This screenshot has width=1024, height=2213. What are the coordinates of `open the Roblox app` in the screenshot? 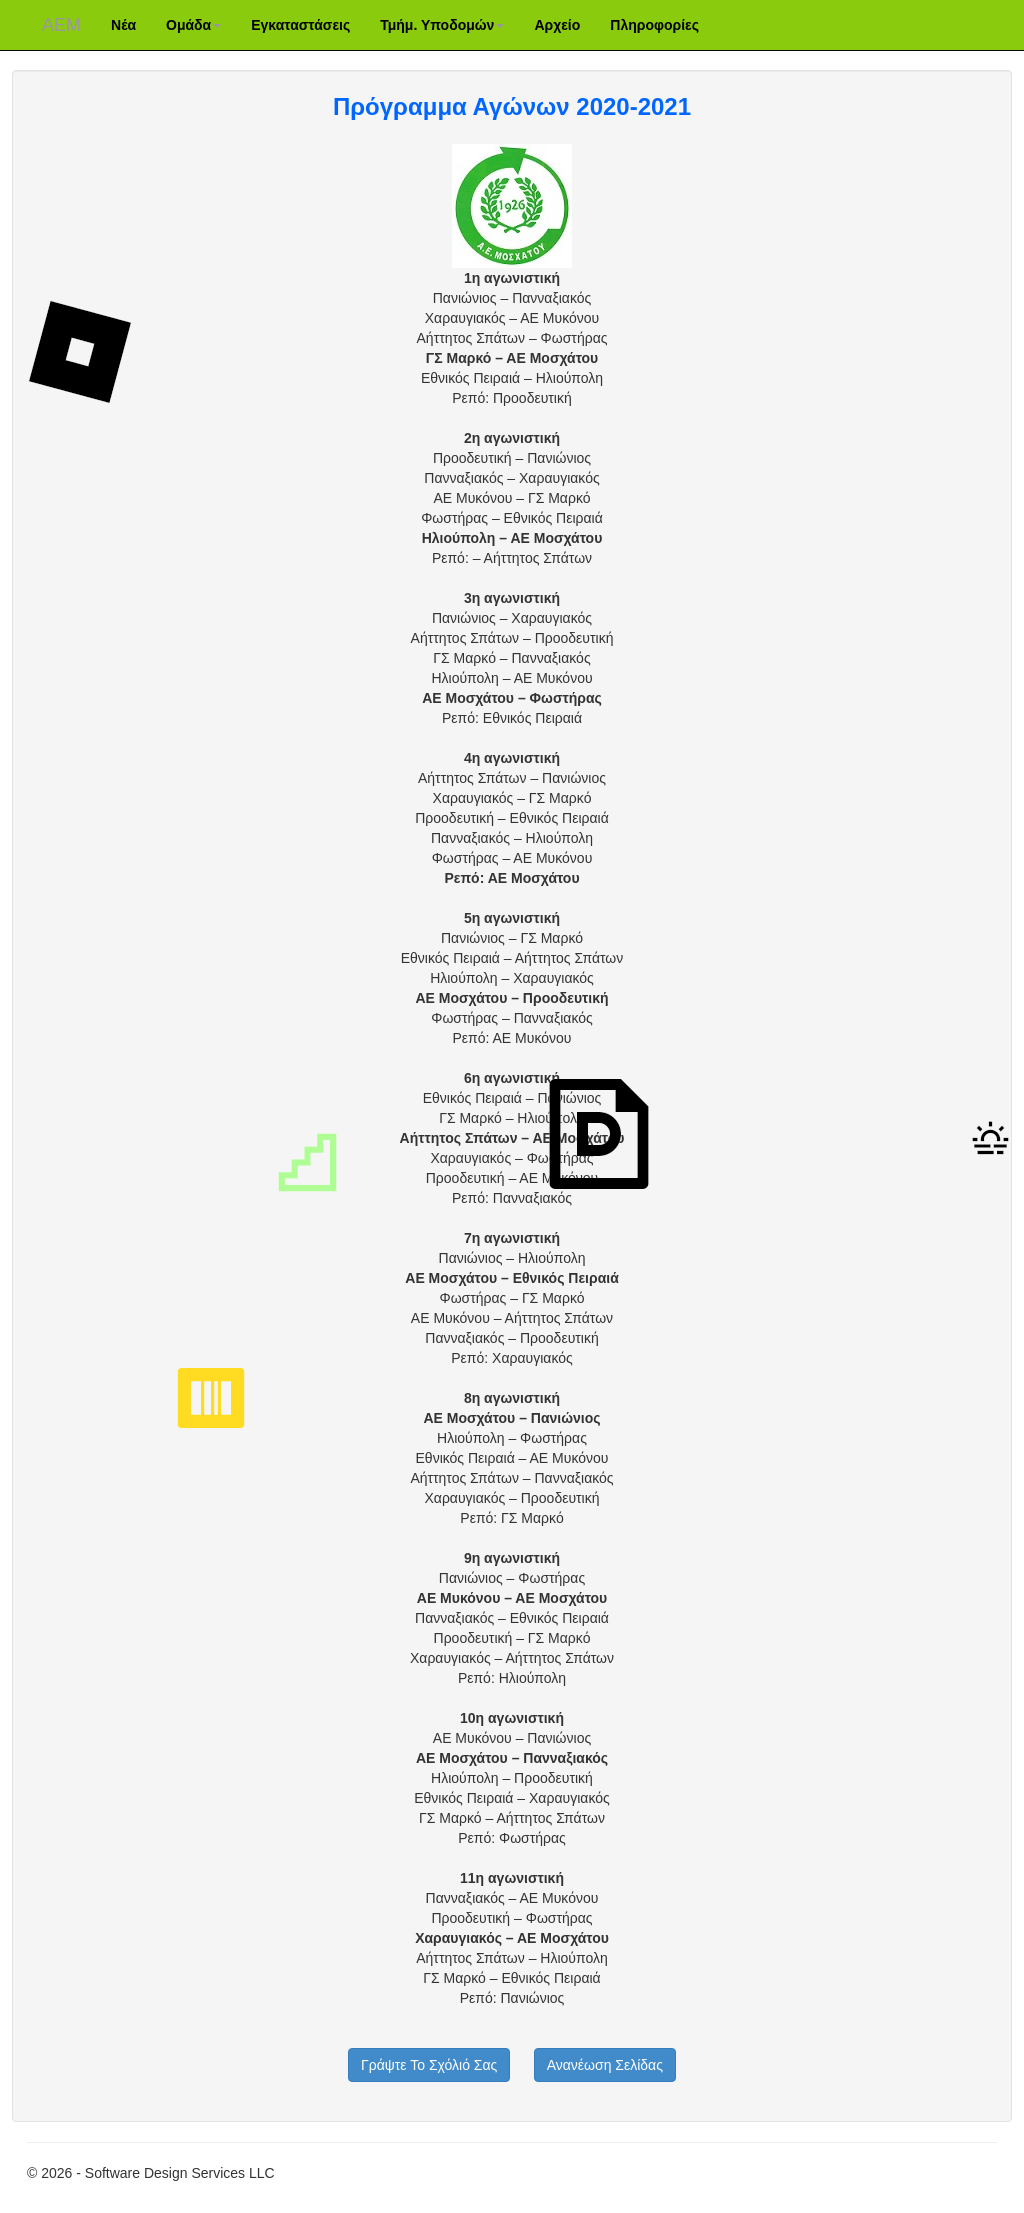 It's located at (80, 352).